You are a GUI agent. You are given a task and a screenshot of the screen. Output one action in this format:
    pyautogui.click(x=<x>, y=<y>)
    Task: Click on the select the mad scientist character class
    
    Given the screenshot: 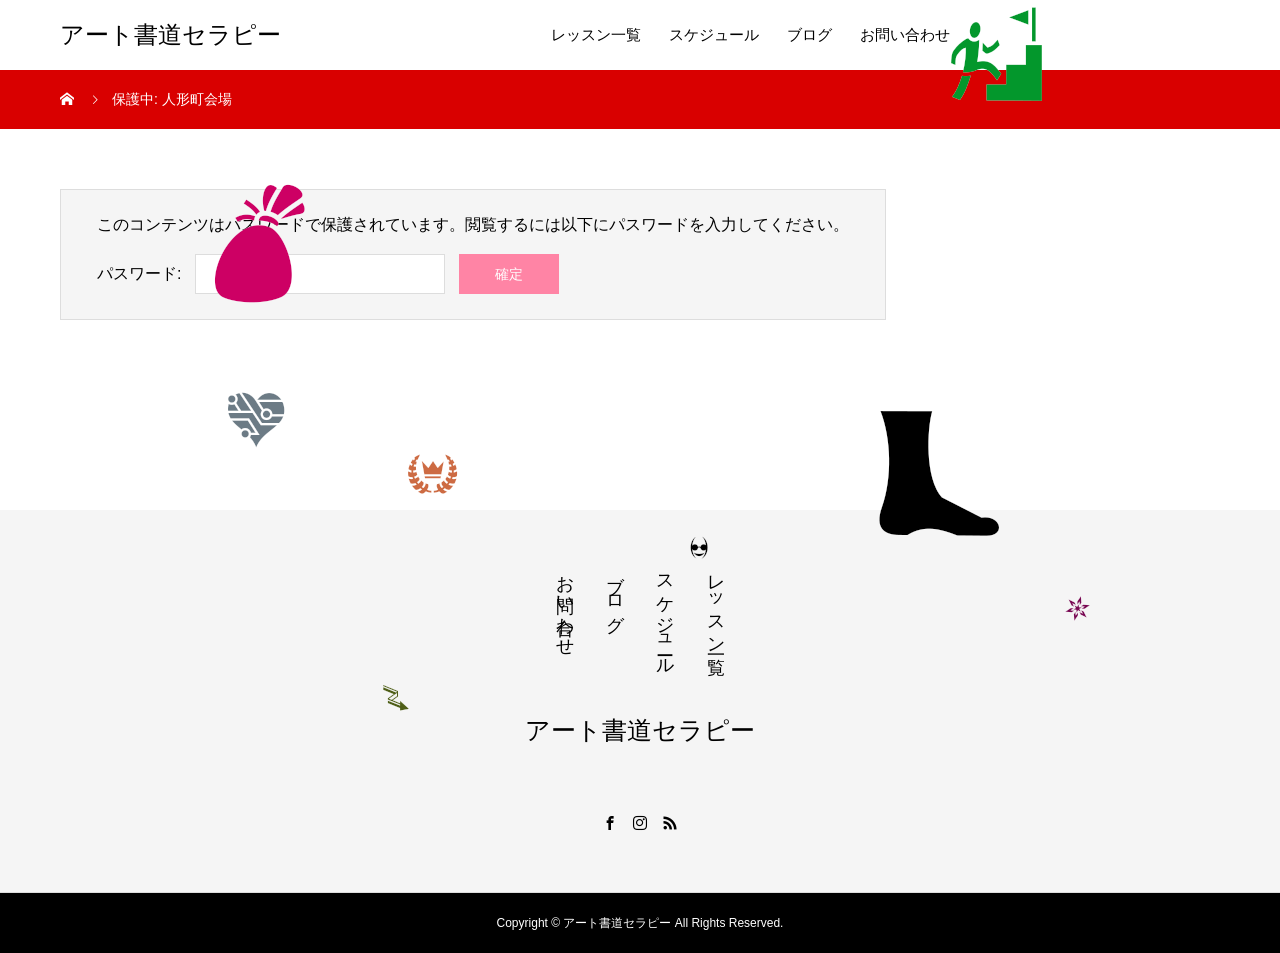 What is the action you would take?
    pyautogui.click(x=699, y=547)
    